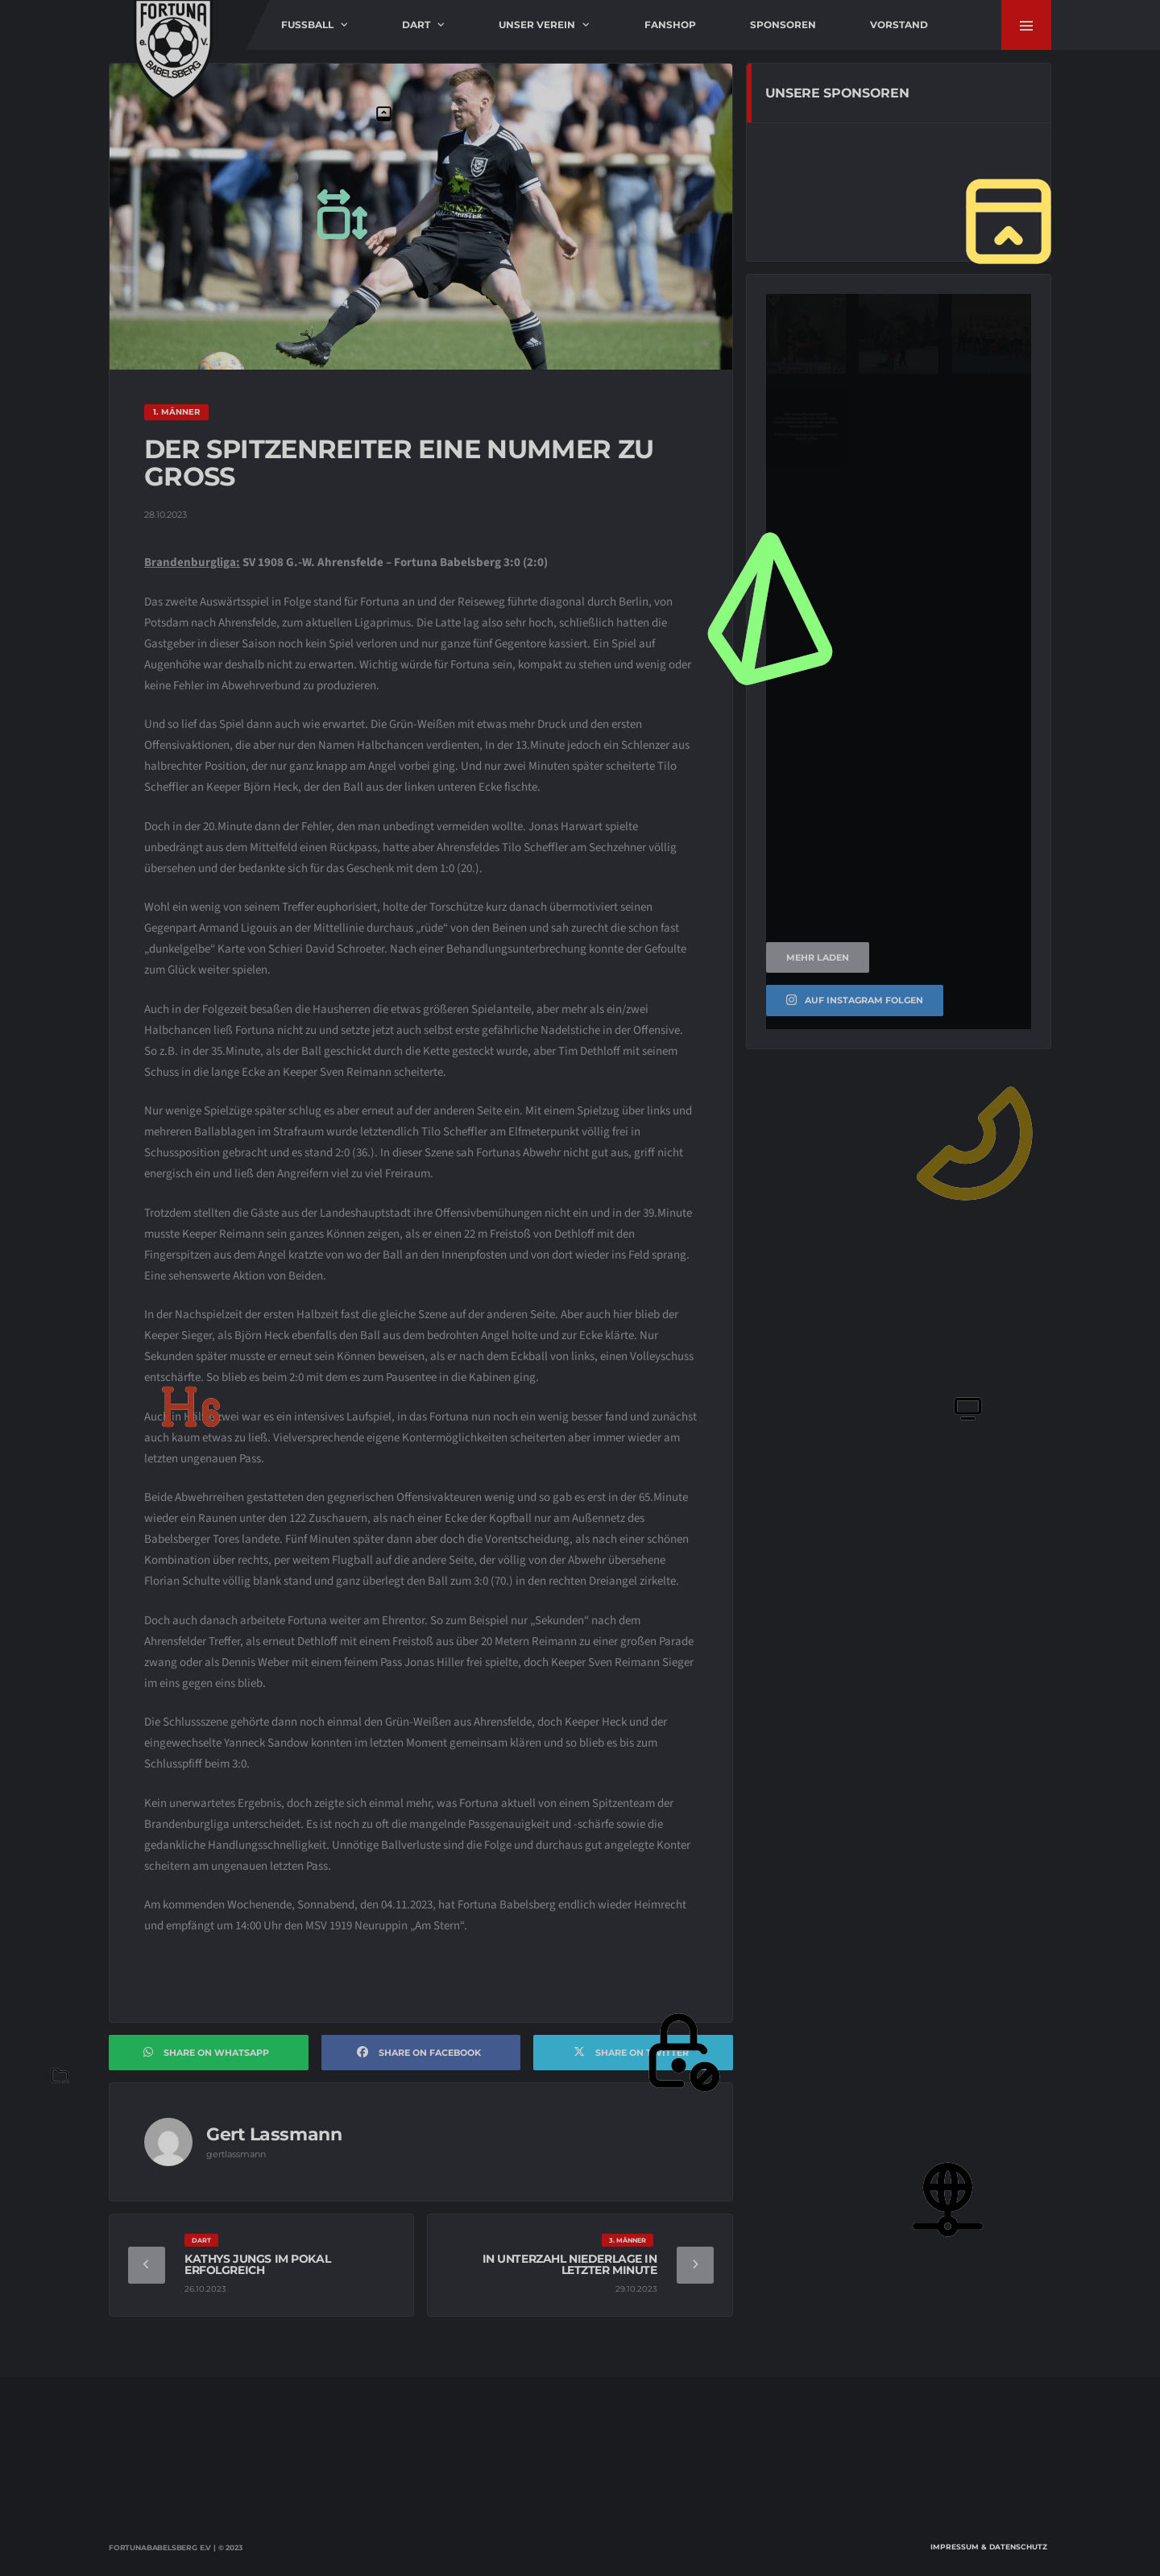 The width and height of the screenshot is (1160, 2576). What do you see at coordinates (967, 1408) in the screenshot?
I see `open tv or video streaming app` at bounding box center [967, 1408].